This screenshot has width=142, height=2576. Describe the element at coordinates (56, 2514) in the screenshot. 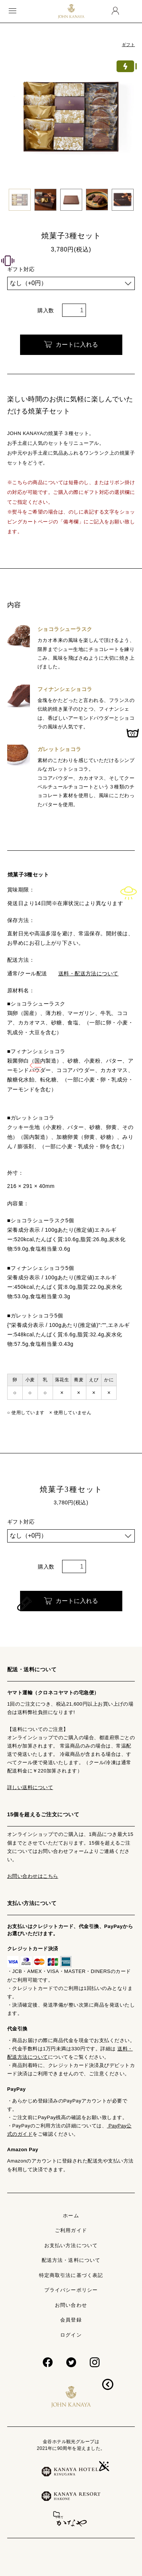

I see `pause folder sync or backup` at that location.